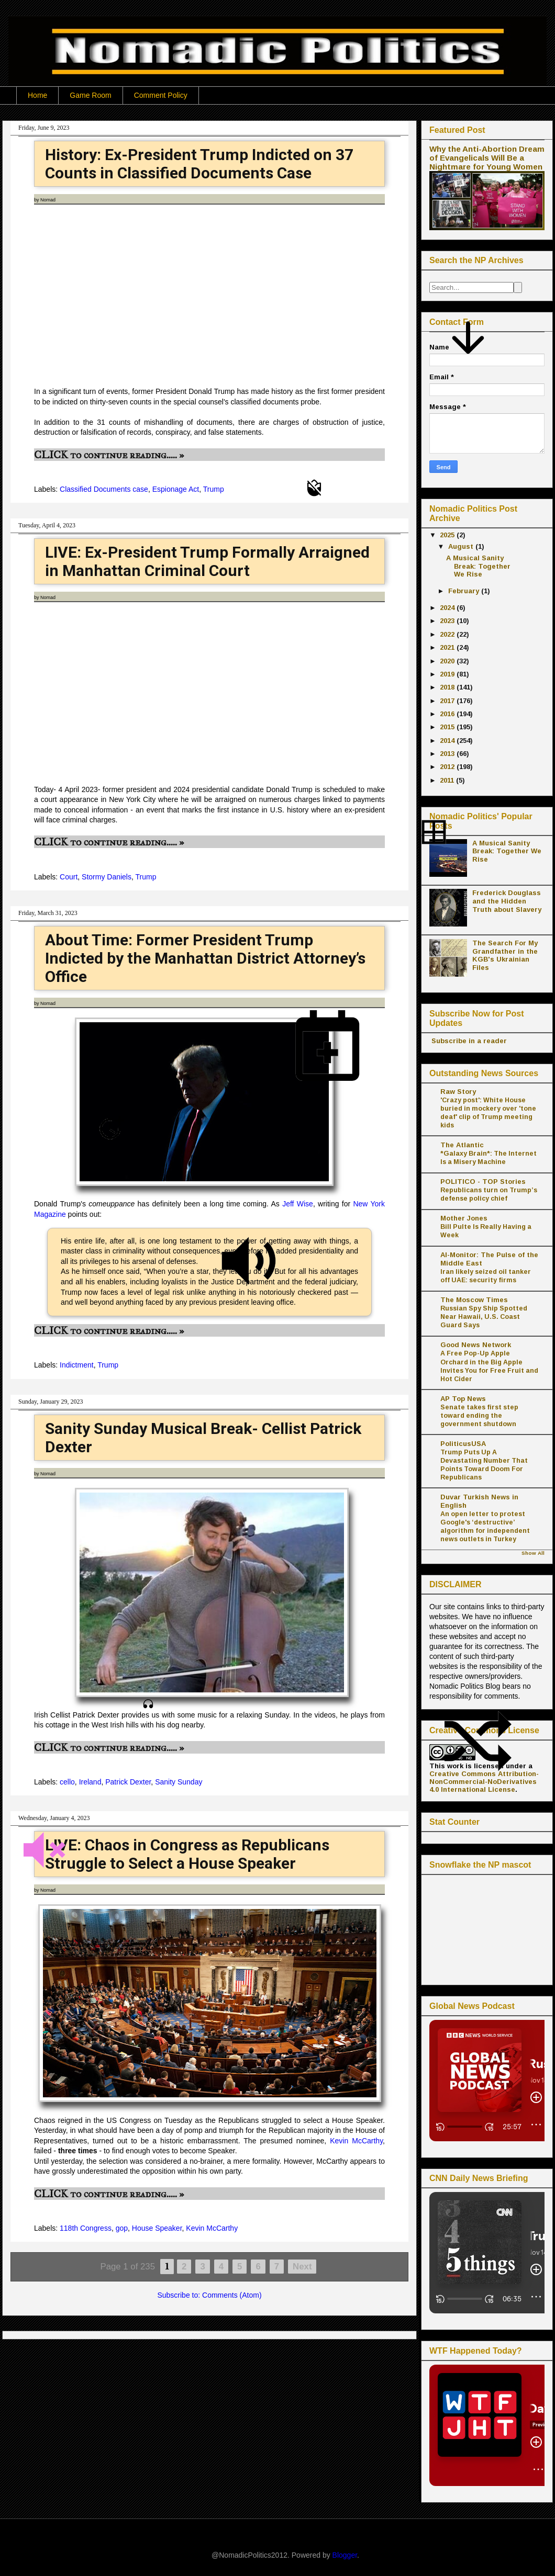 Image resolution: width=555 pixels, height=2576 pixels. What do you see at coordinates (148, 1704) in the screenshot?
I see `listen to audio or music` at bounding box center [148, 1704].